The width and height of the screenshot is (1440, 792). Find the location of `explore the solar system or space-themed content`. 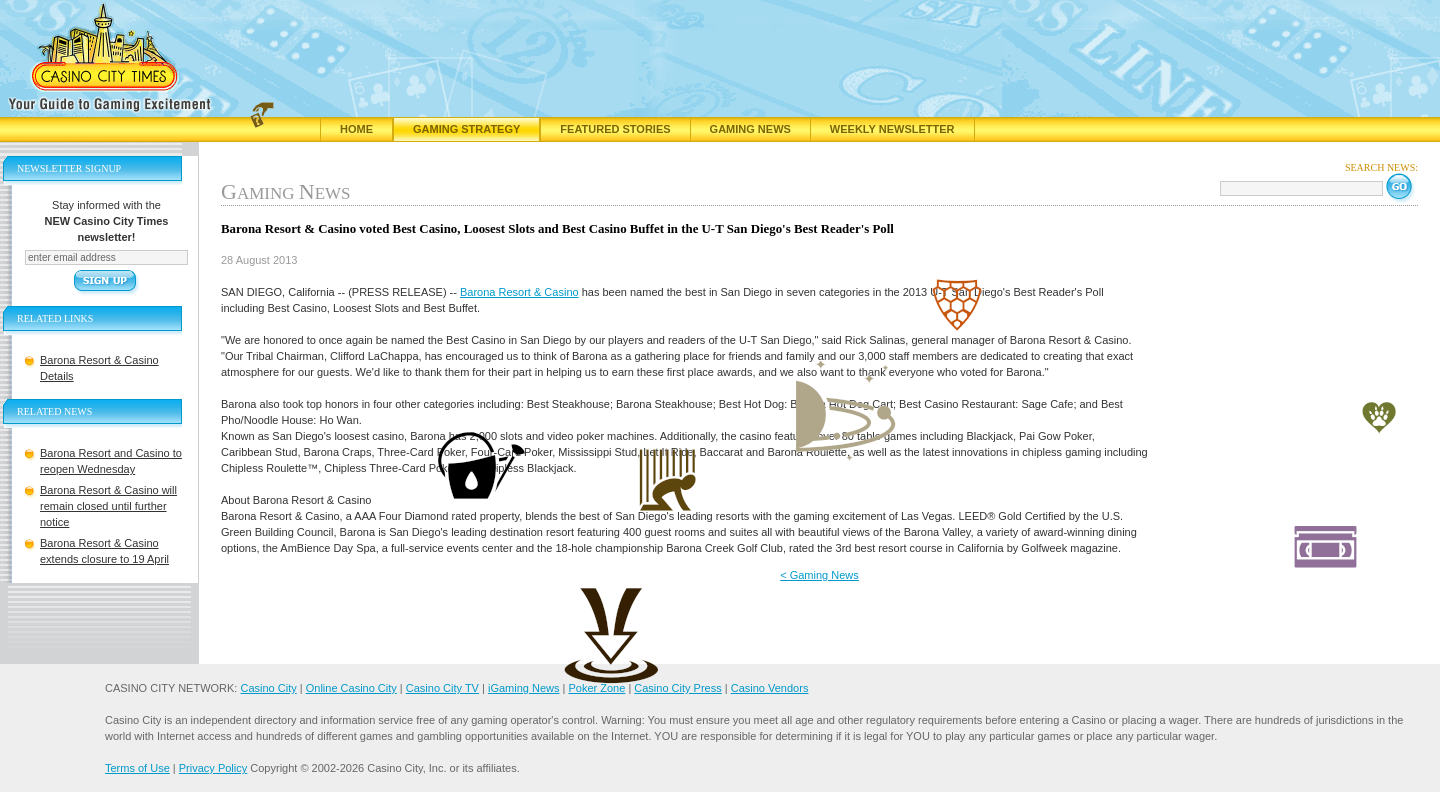

explore the solar system or space-themed content is located at coordinates (849, 414).